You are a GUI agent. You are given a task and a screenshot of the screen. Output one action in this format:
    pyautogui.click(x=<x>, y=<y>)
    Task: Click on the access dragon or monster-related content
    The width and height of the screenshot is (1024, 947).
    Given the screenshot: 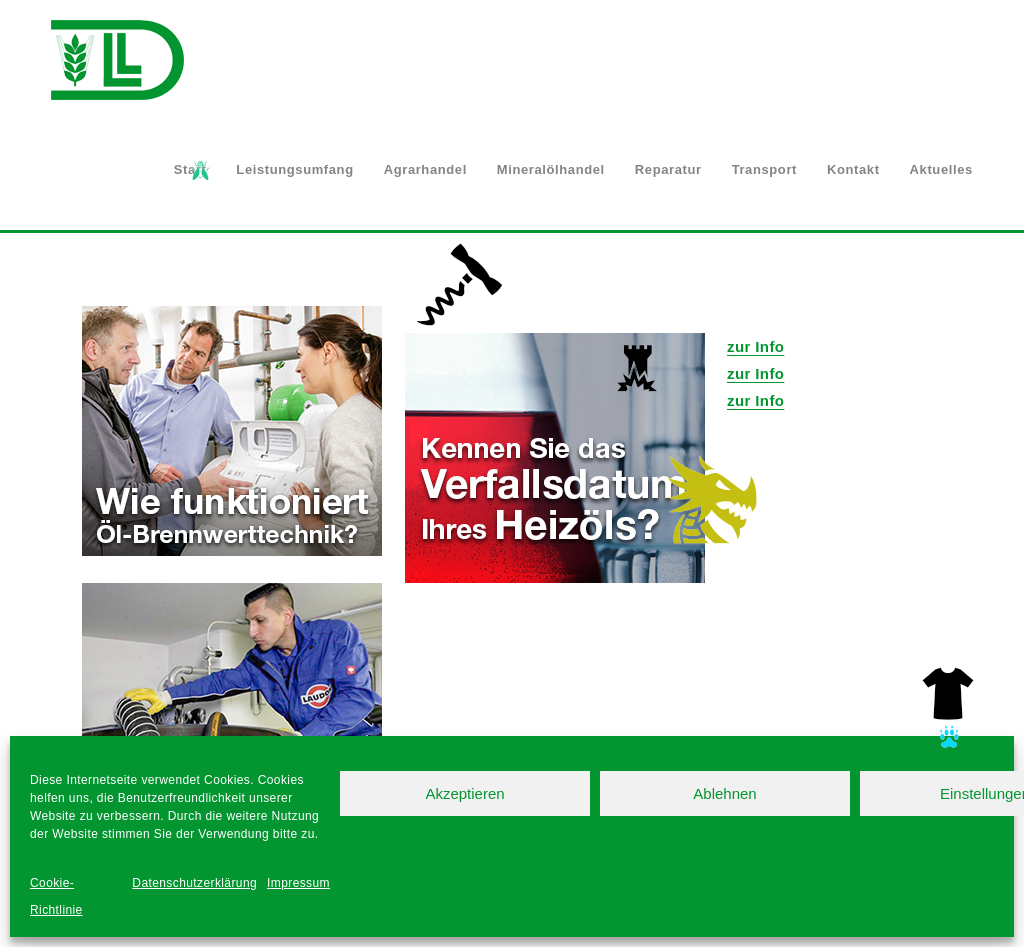 What is the action you would take?
    pyautogui.click(x=712, y=499)
    